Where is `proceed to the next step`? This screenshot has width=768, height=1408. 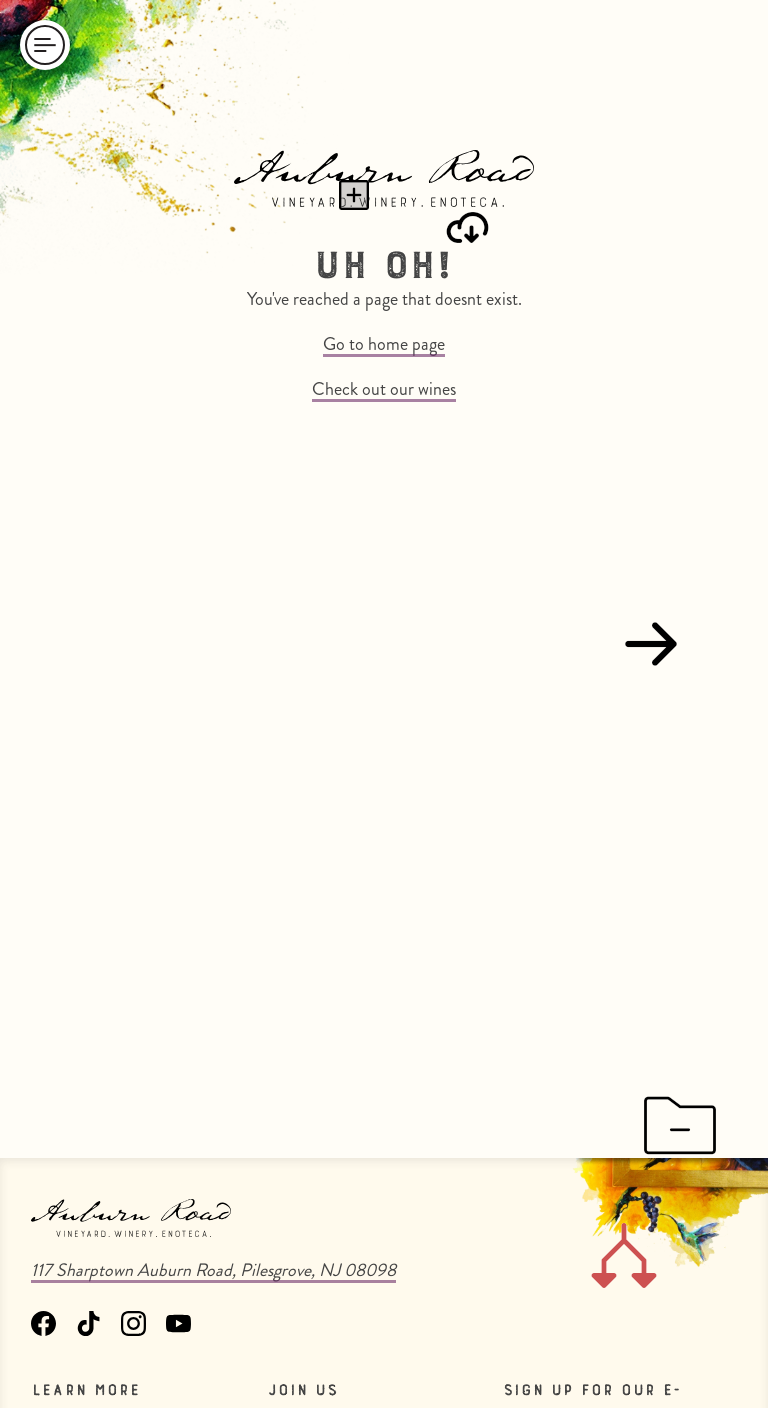 proceed to the next step is located at coordinates (651, 644).